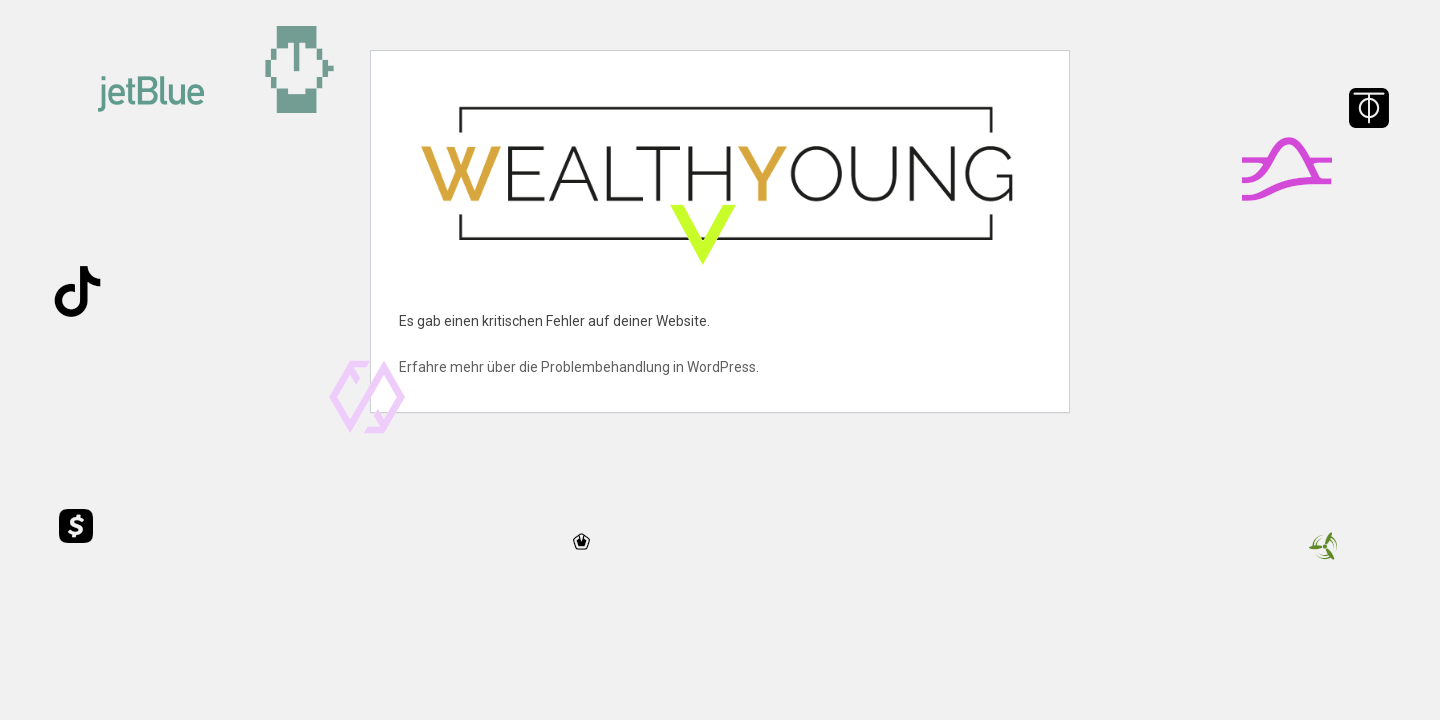  I want to click on access JetBlue airline services, so click(151, 94).